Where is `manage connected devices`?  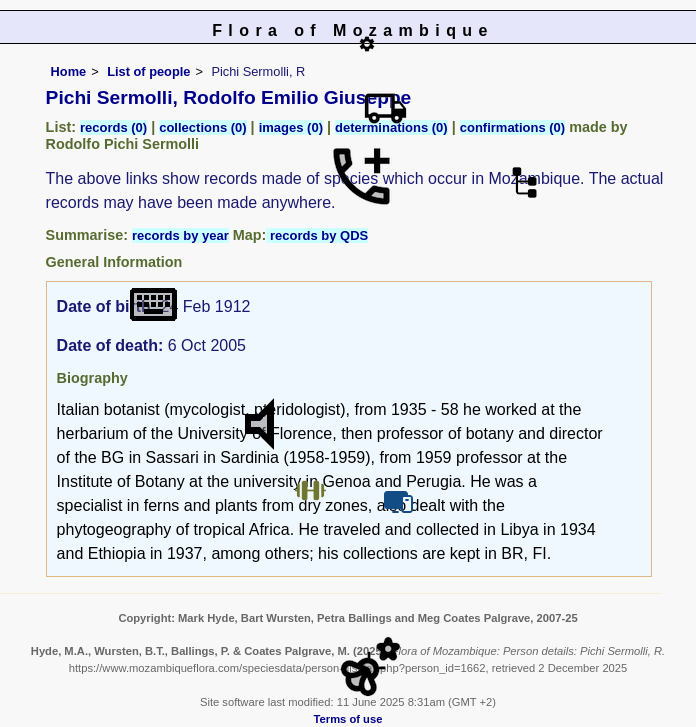 manage connected devices is located at coordinates (398, 502).